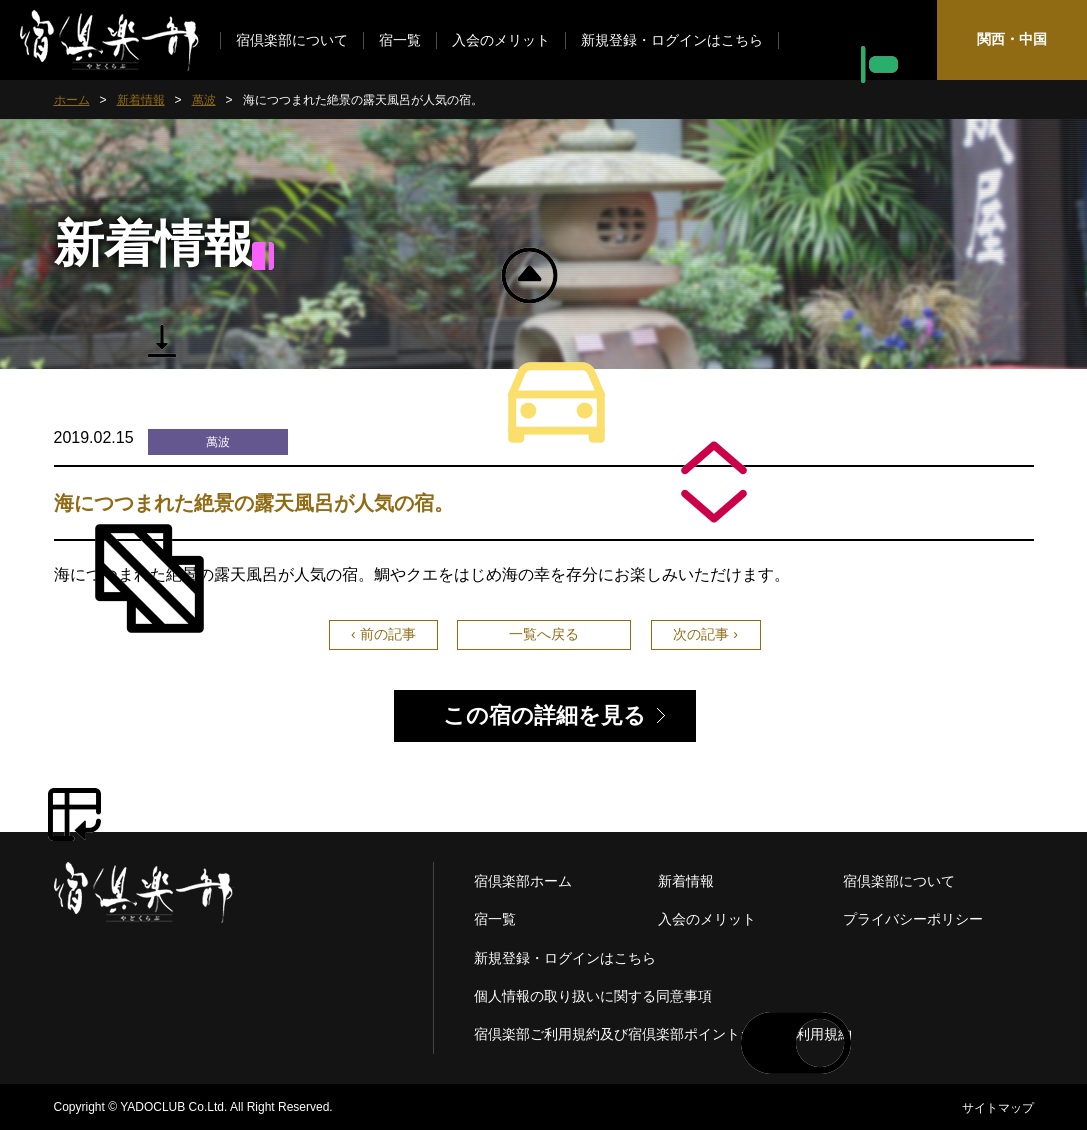  Describe the element at coordinates (529, 275) in the screenshot. I see `scroll to top of page` at that location.